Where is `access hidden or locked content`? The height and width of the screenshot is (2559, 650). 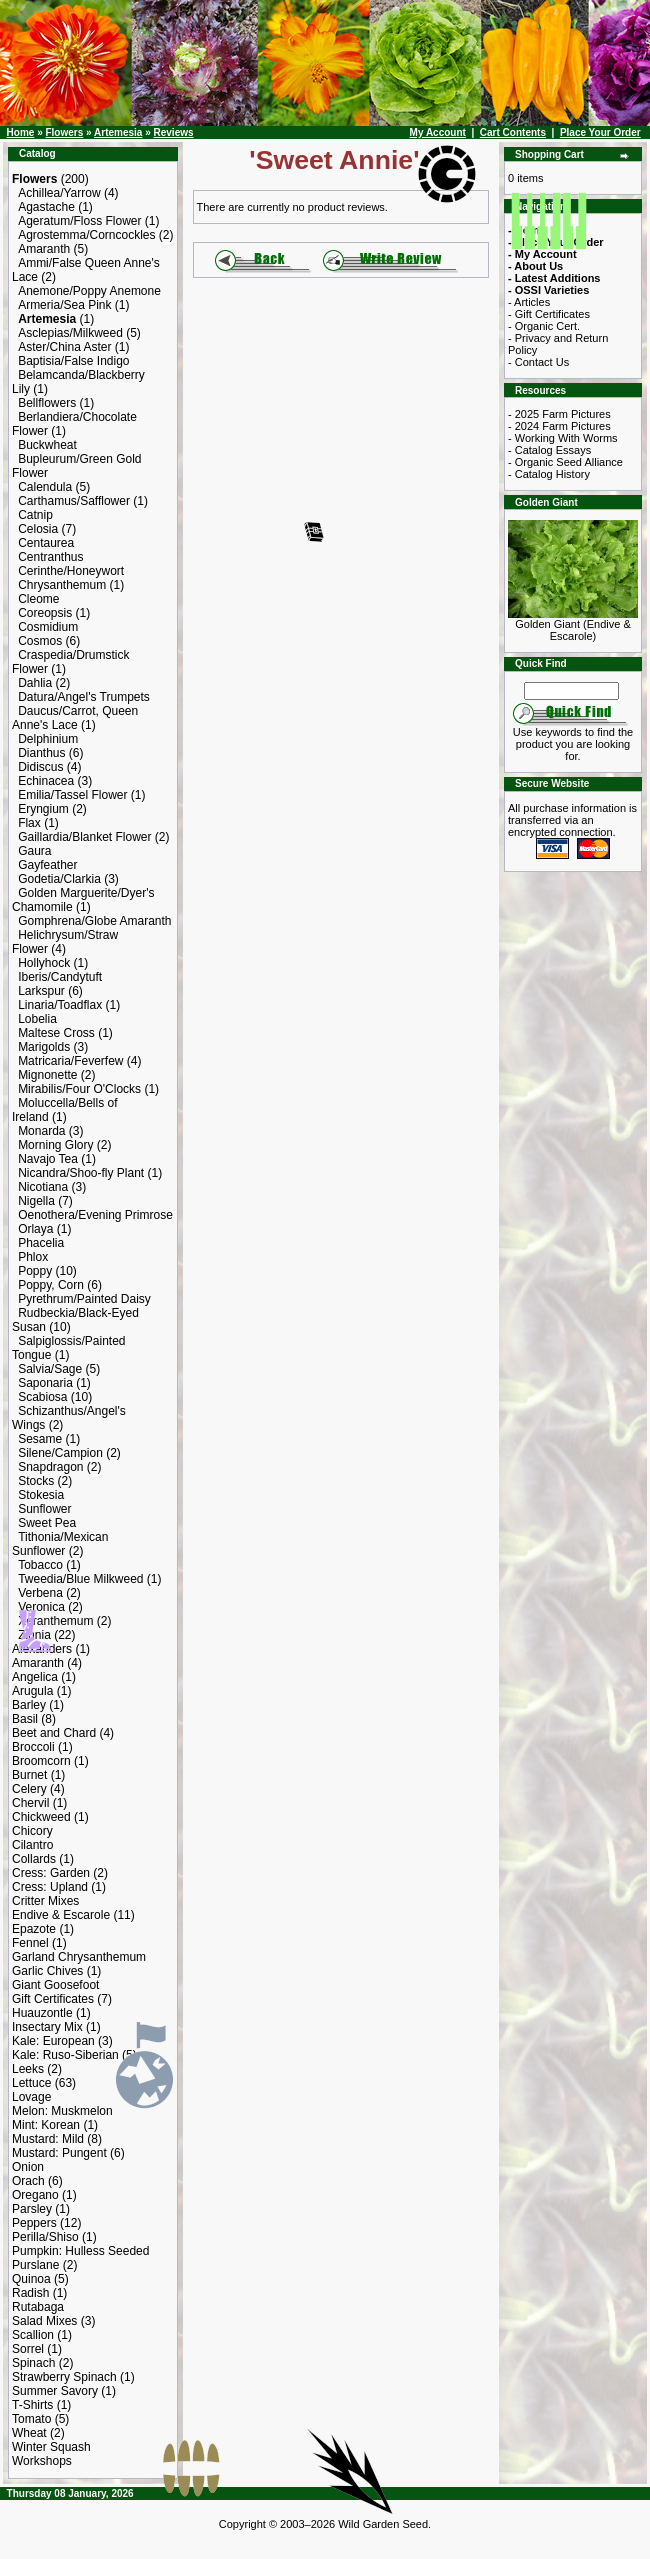 access hidden or locked content is located at coordinates (314, 532).